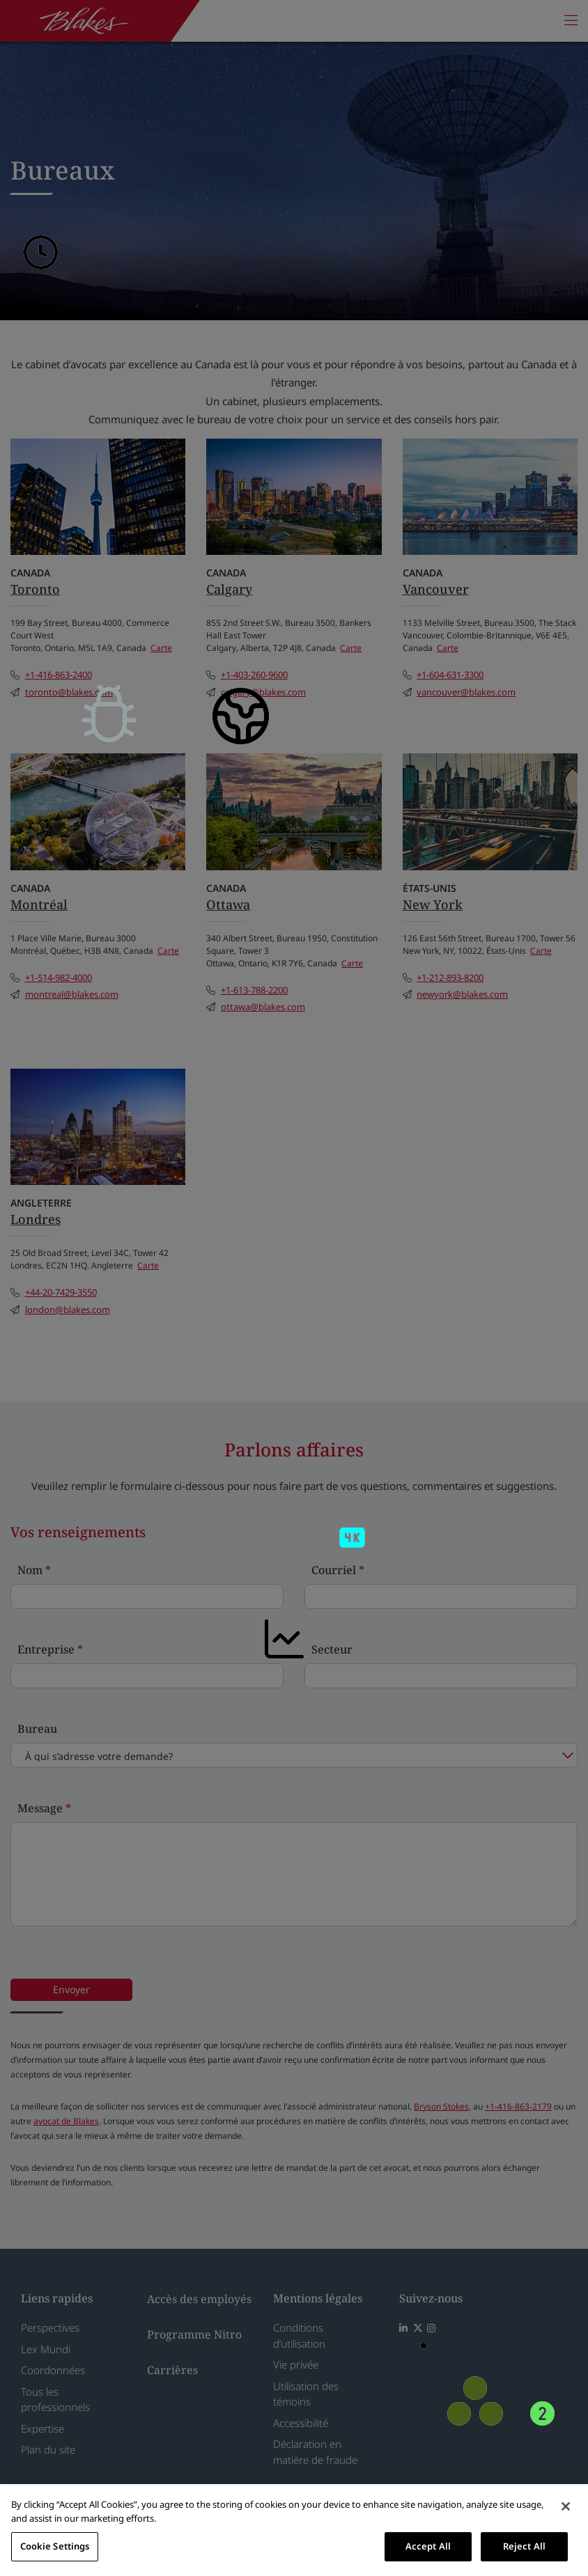  What do you see at coordinates (475, 2402) in the screenshot?
I see `view grouped items or collections` at bounding box center [475, 2402].